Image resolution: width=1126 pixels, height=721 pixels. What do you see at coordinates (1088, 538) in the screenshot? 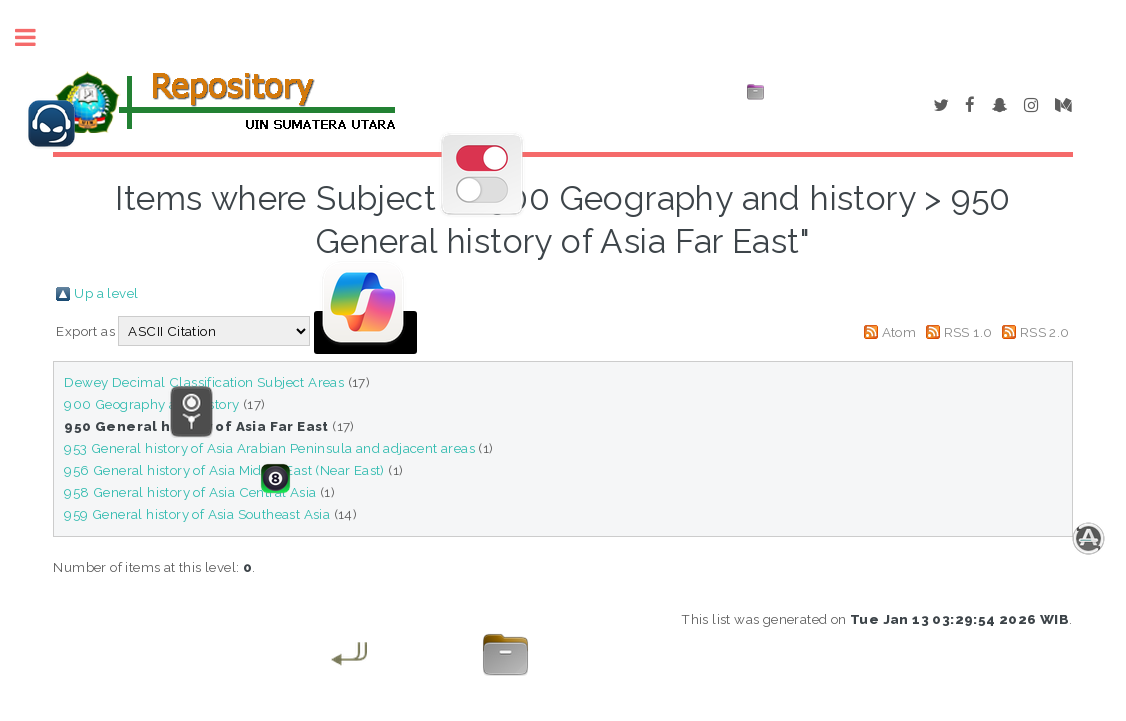
I see `open the software update manager` at bounding box center [1088, 538].